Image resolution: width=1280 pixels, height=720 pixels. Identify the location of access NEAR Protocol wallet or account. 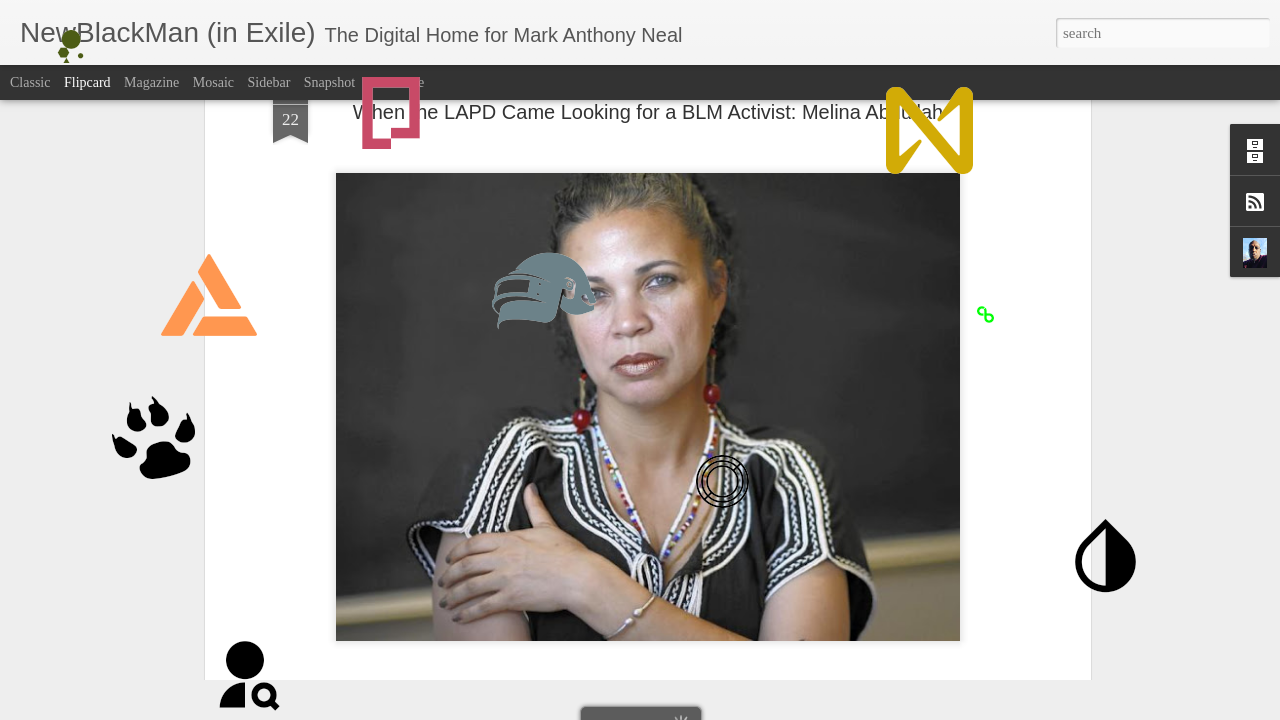
(929, 130).